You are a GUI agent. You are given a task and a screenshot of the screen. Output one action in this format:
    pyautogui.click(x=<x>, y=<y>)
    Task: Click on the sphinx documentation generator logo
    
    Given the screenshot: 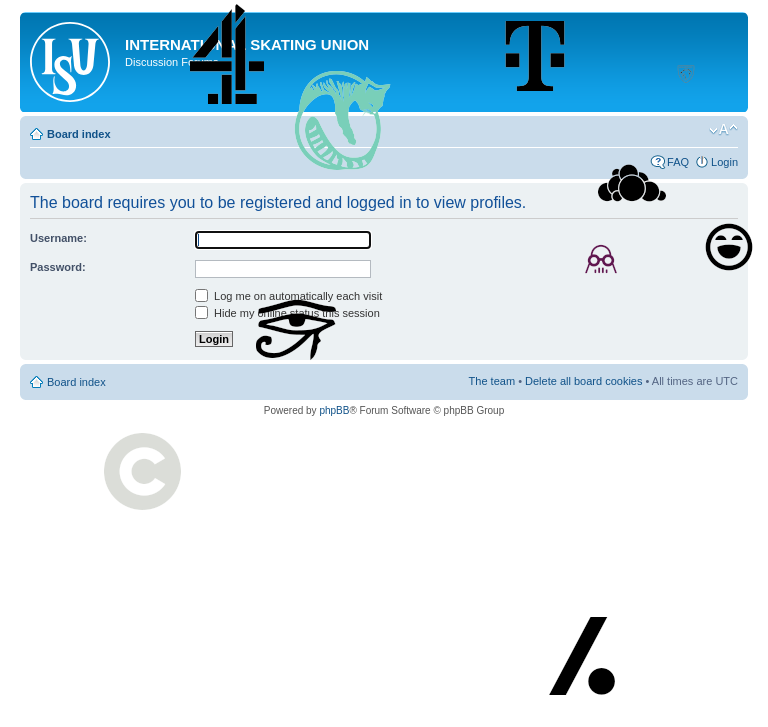 What is the action you would take?
    pyautogui.click(x=296, y=330)
    